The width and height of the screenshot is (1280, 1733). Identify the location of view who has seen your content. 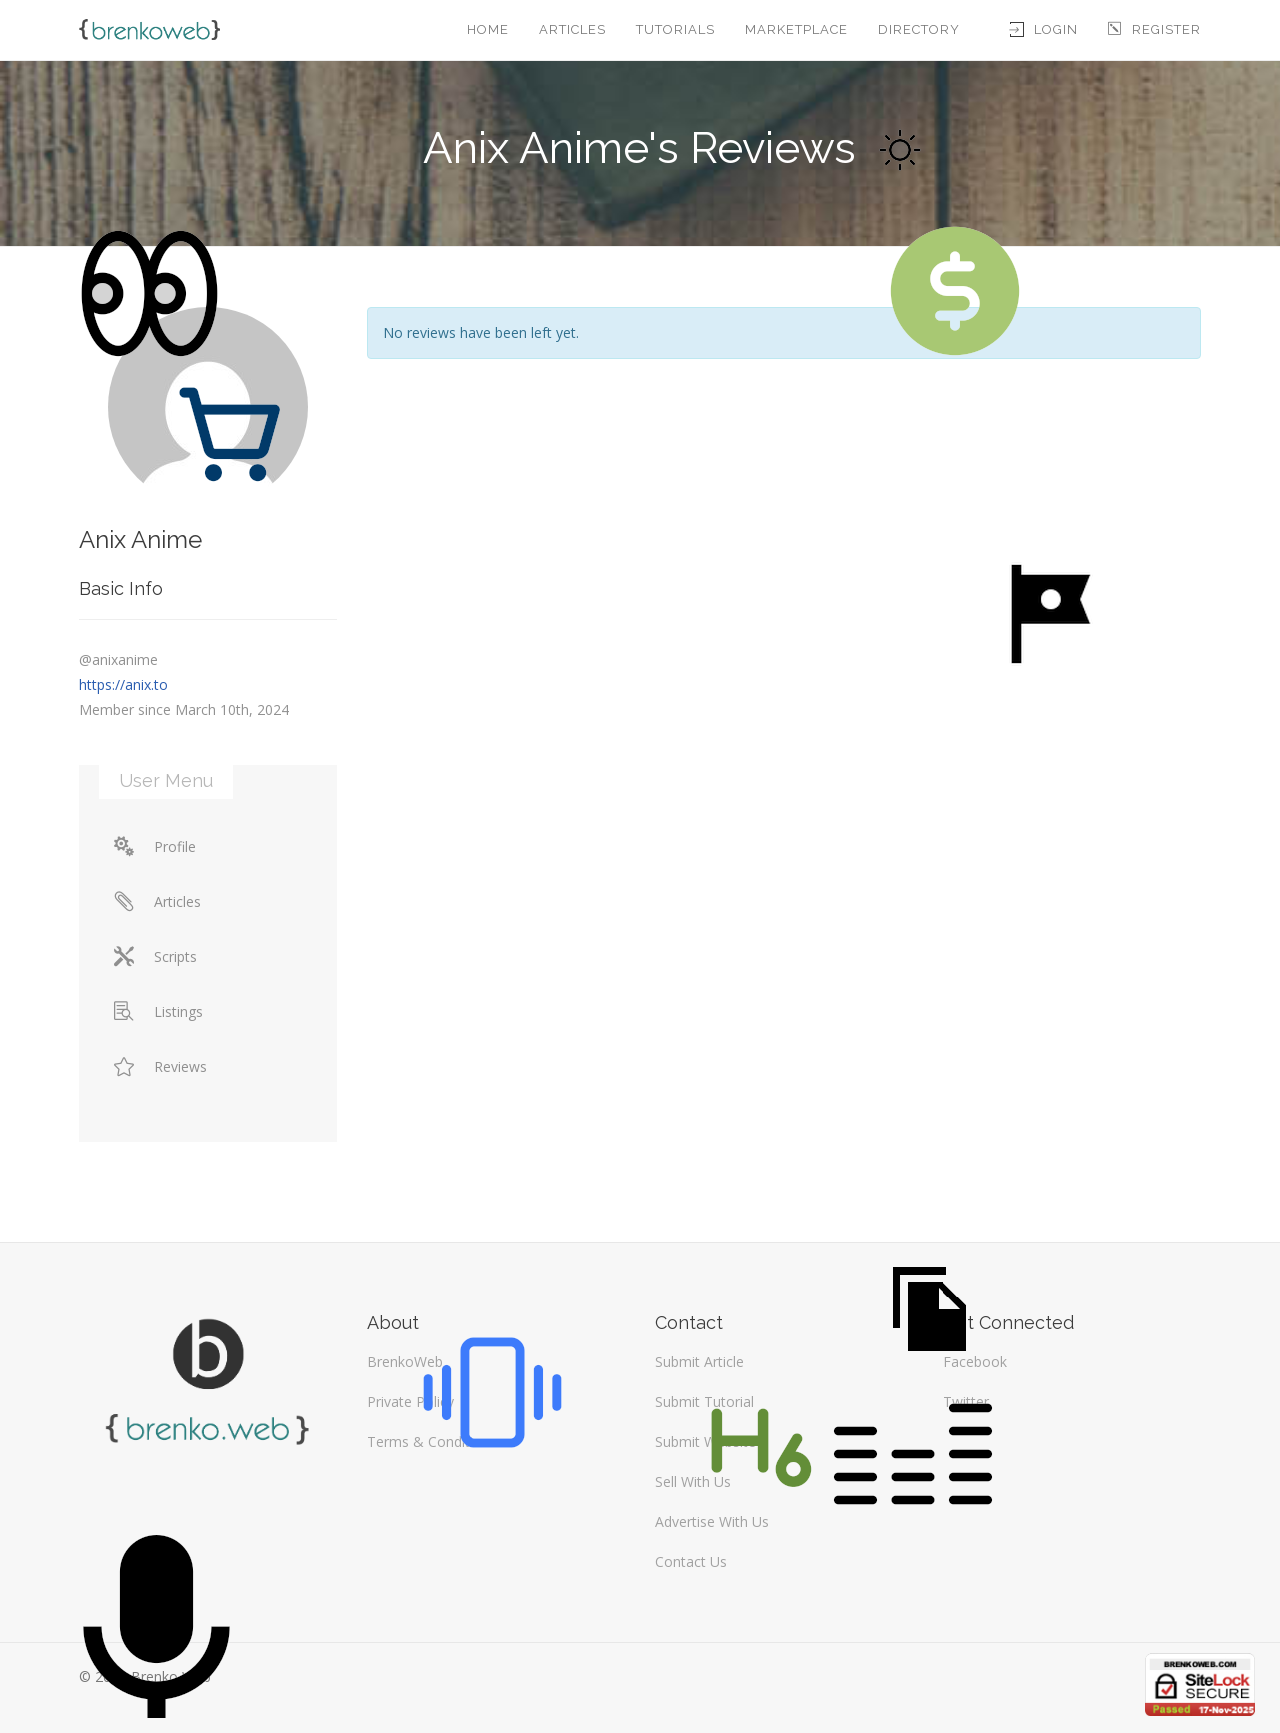
(149, 293).